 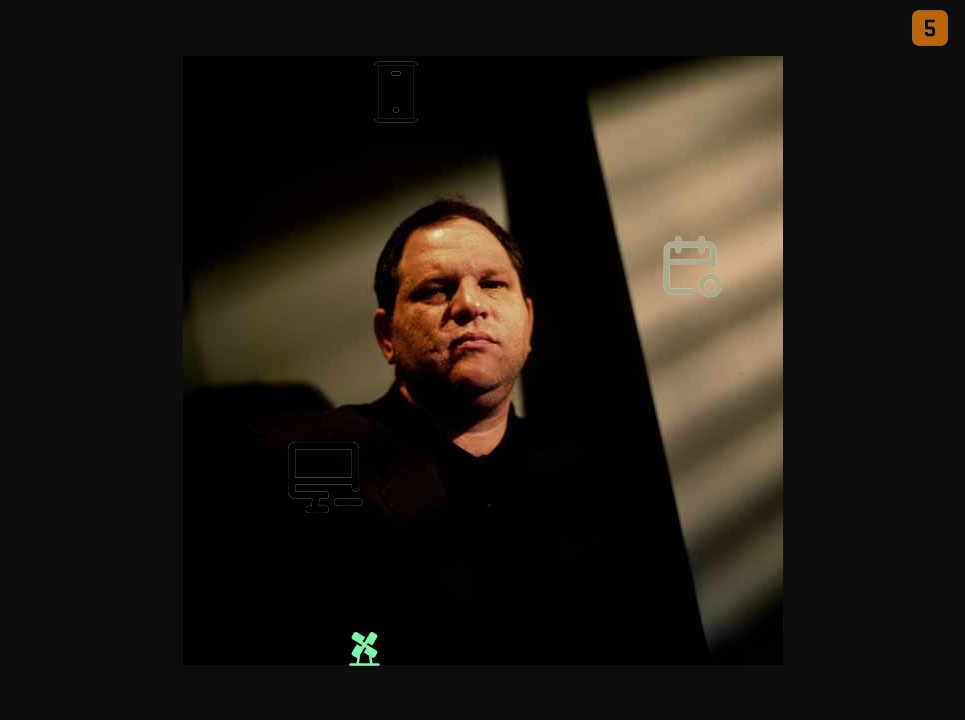 I want to click on remove a desktop device from your account, so click(x=323, y=477).